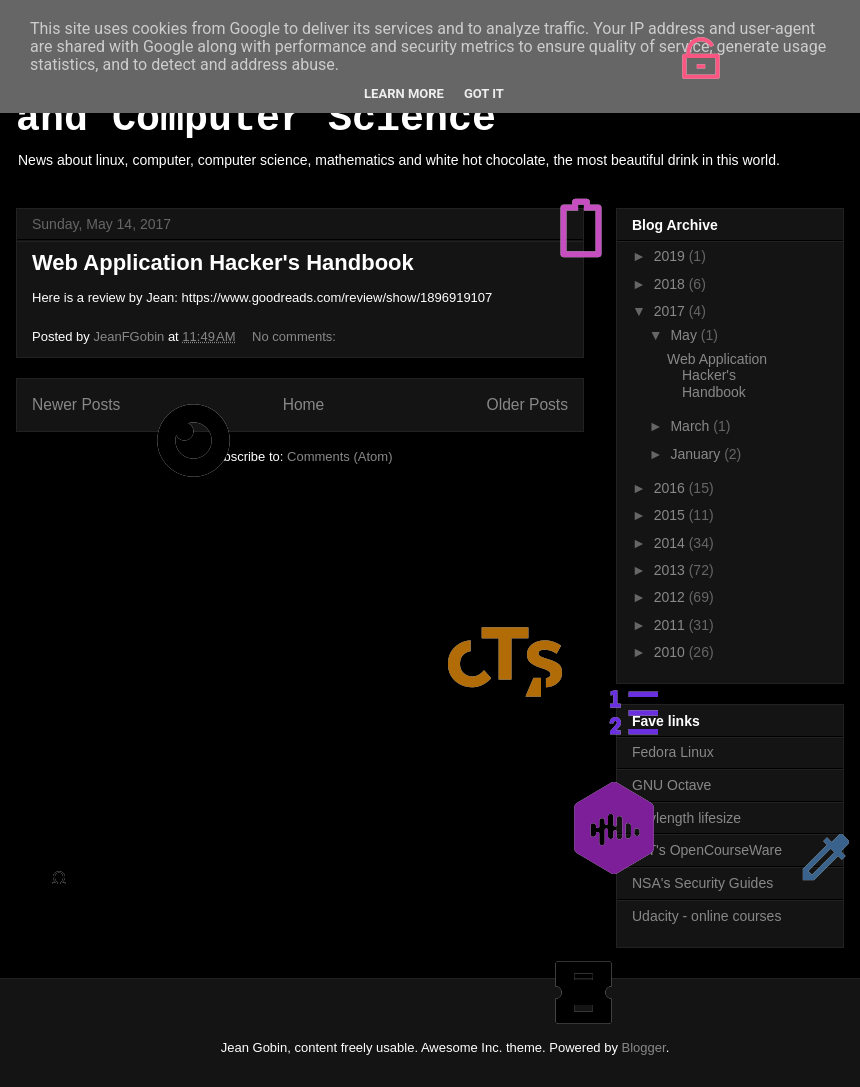  What do you see at coordinates (505, 662) in the screenshot?
I see `CTS corporation logo` at bounding box center [505, 662].